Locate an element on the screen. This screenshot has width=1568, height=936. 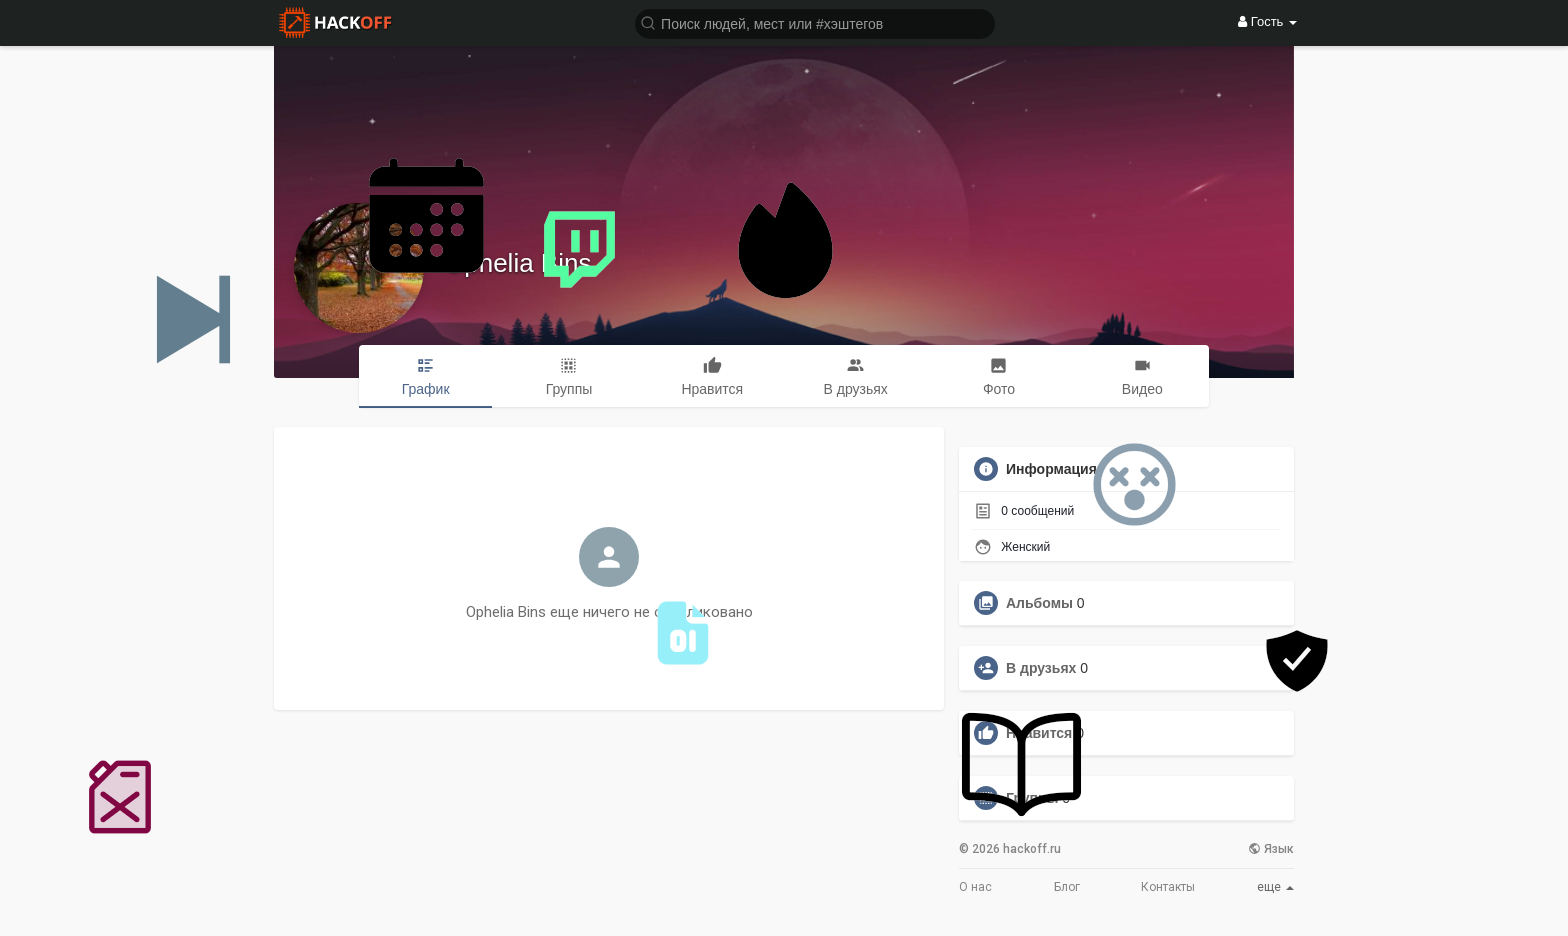
view calendar or schedule is located at coordinates (426, 215).